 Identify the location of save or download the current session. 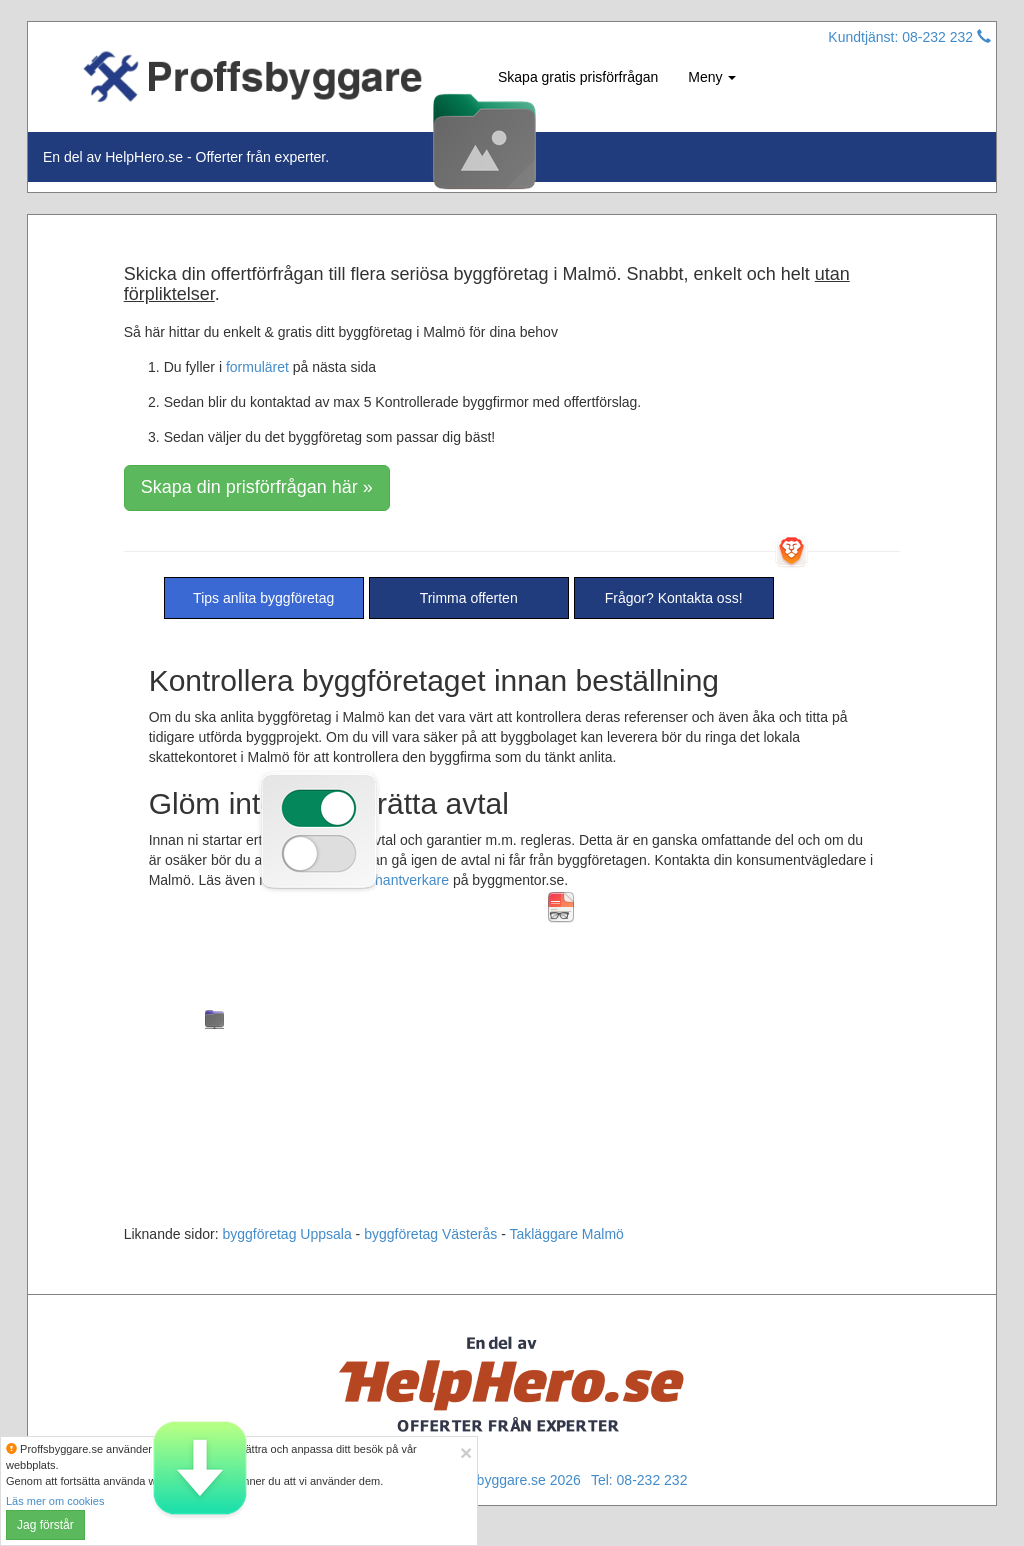
(200, 1468).